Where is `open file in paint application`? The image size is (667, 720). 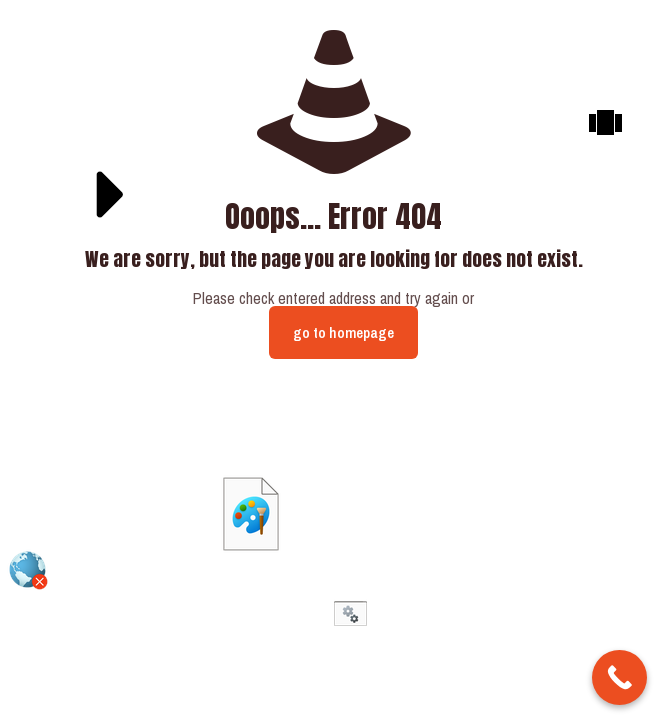
open file in paint application is located at coordinates (251, 514).